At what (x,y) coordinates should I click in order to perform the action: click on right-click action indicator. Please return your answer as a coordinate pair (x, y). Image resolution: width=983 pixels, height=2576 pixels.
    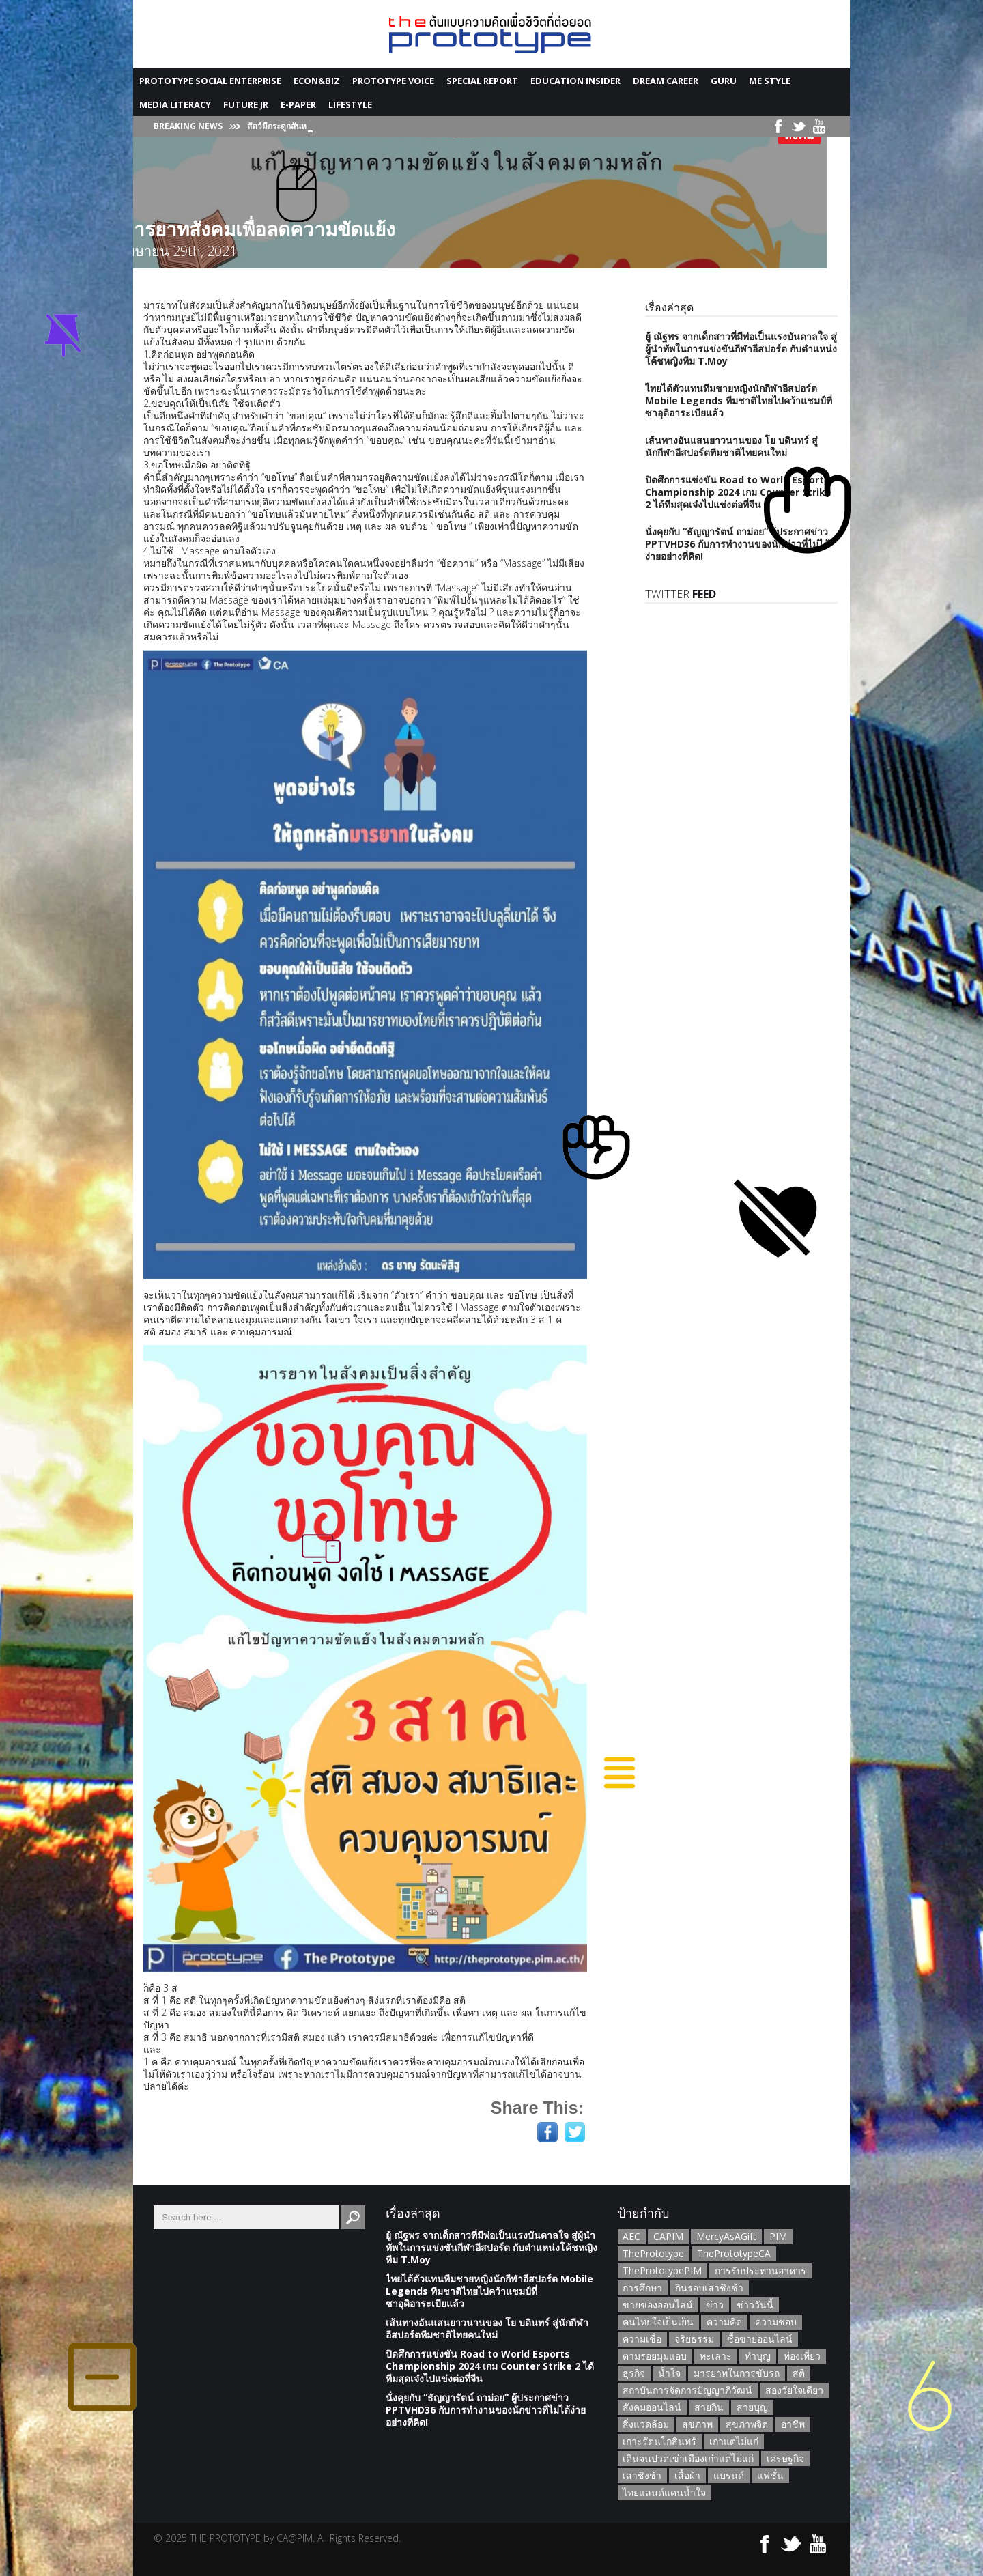
    Looking at the image, I should click on (296, 193).